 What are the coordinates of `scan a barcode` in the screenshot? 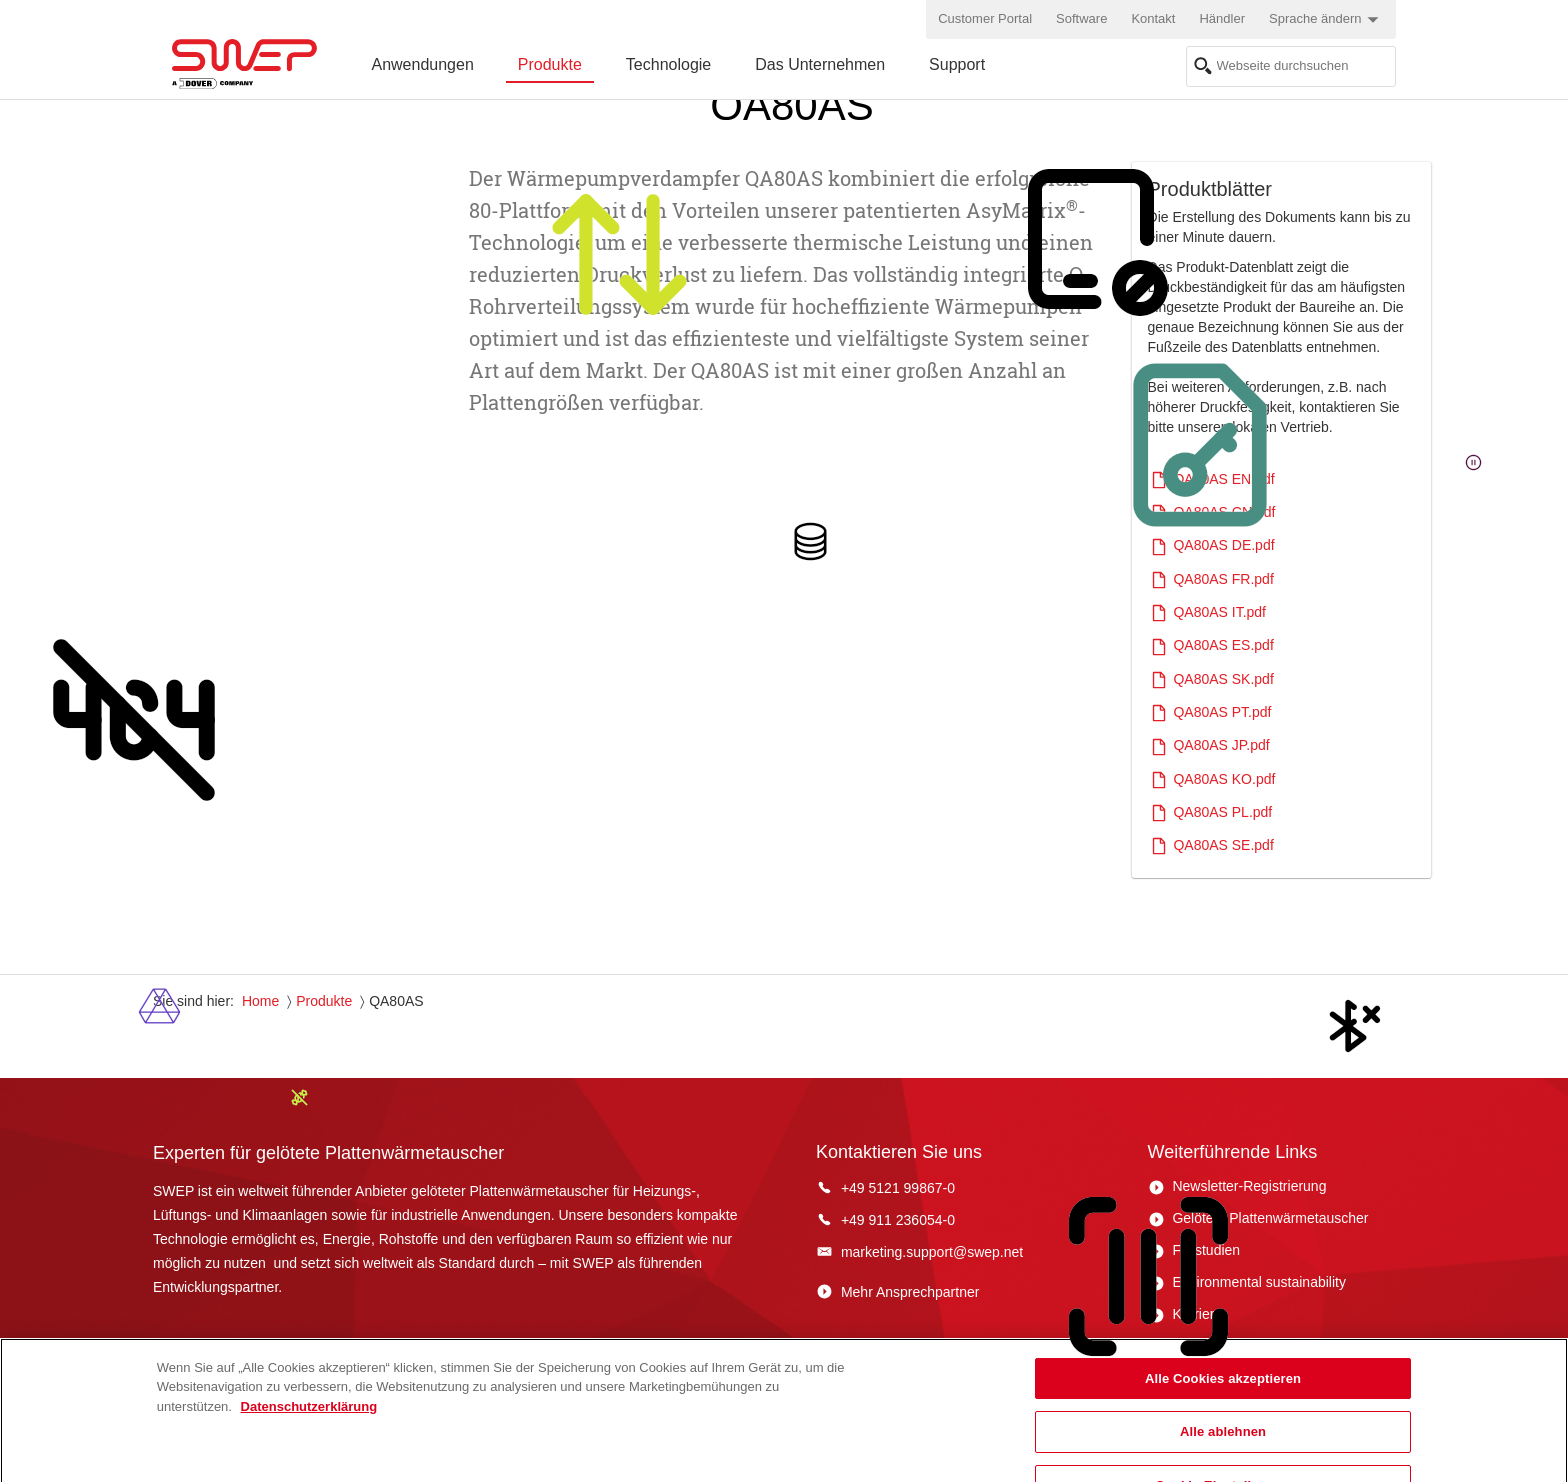 It's located at (1148, 1276).